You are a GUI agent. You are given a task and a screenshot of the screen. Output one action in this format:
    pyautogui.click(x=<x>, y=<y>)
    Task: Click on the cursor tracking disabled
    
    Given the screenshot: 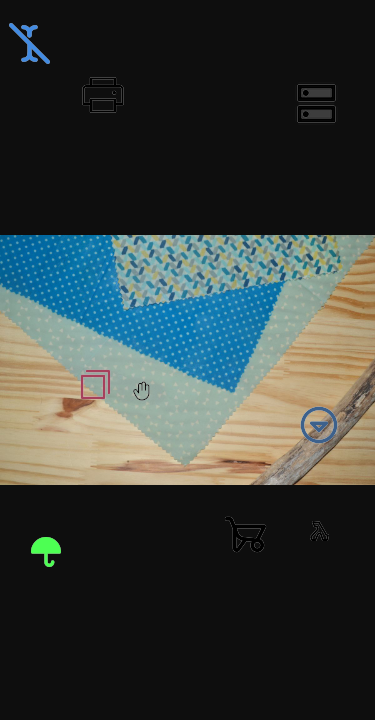 What is the action you would take?
    pyautogui.click(x=29, y=43)
    